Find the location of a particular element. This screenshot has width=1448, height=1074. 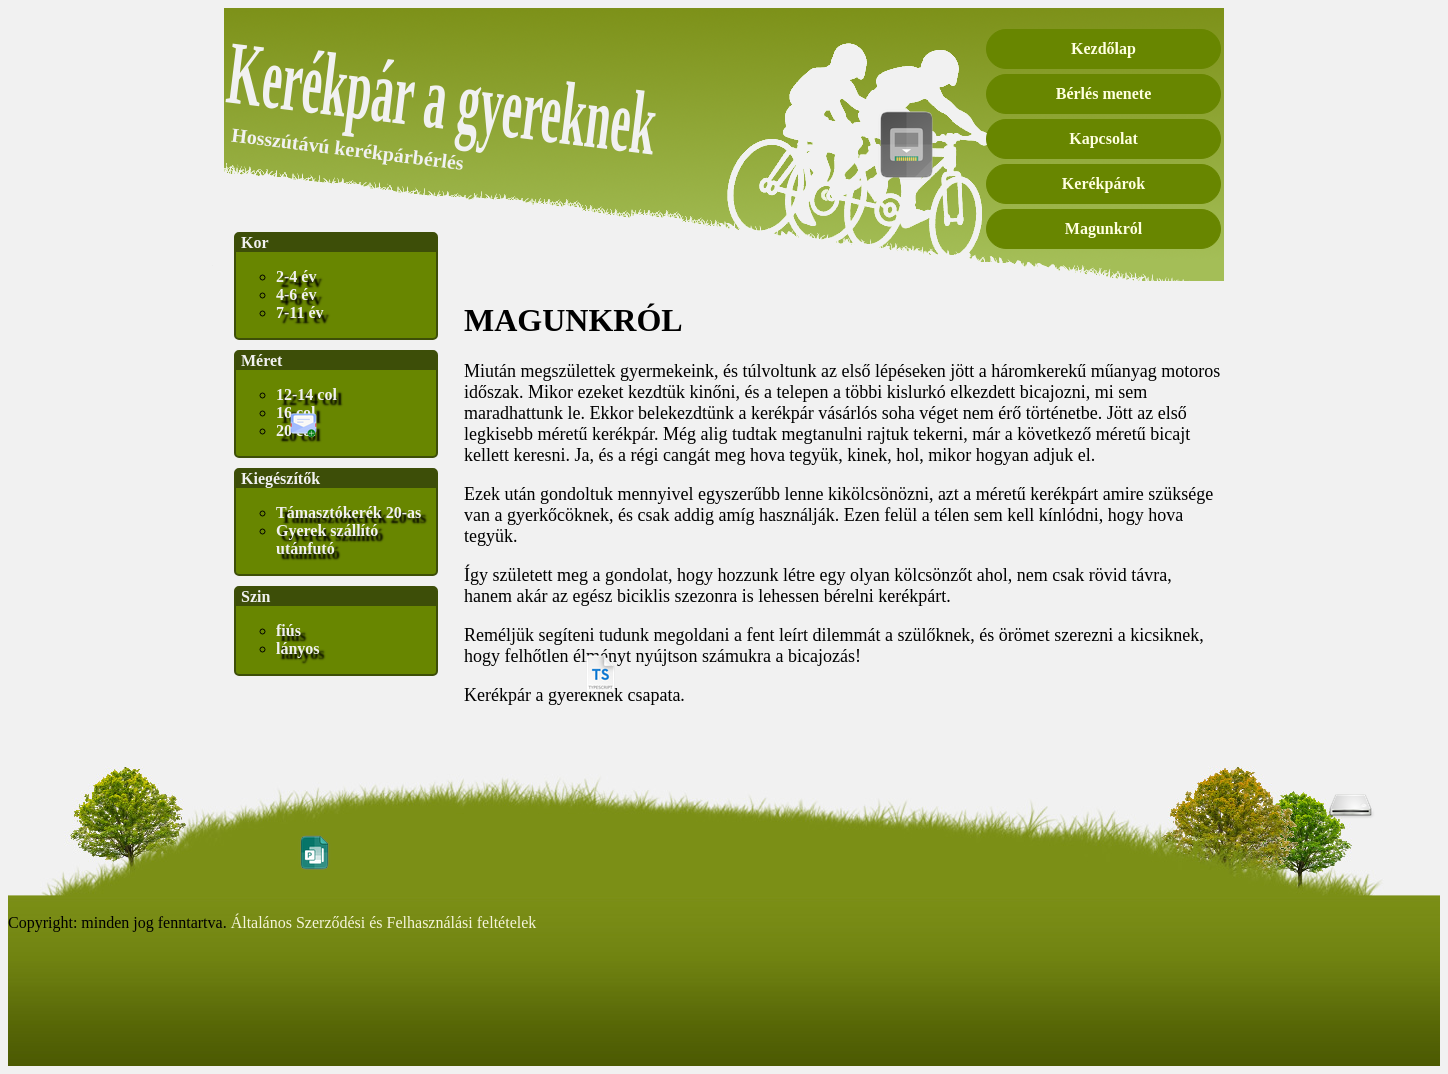

NES game ROM file is located at coordinates (906, 144).